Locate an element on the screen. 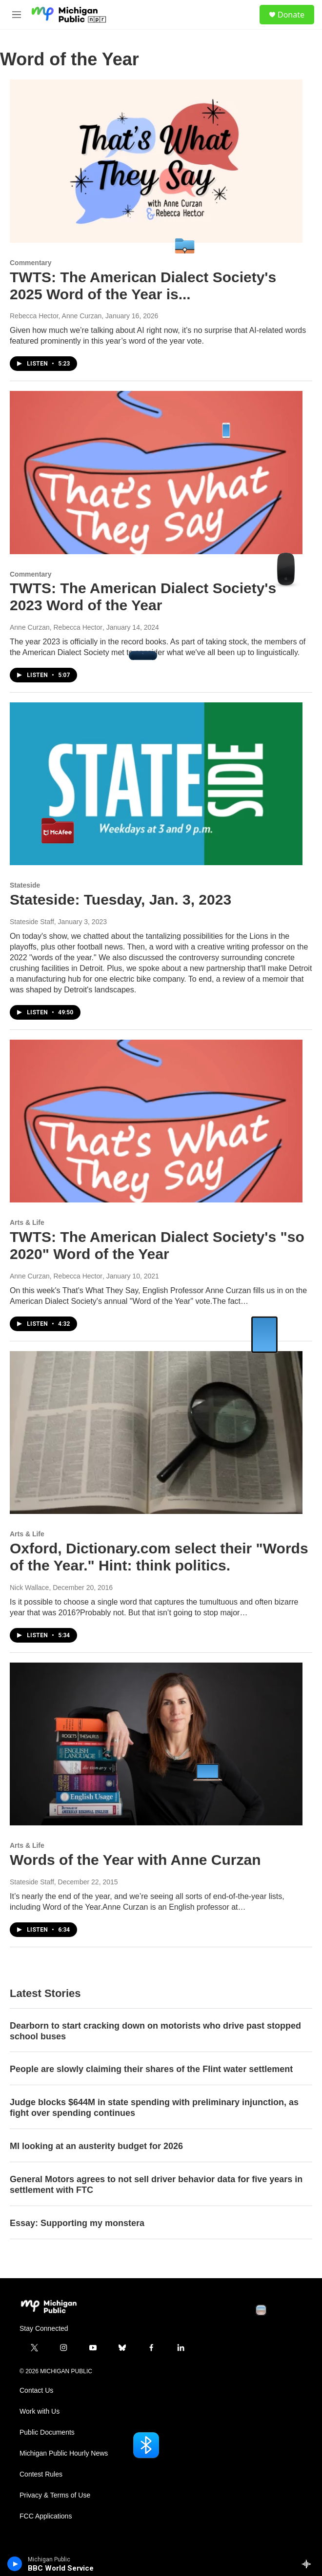 This screenshot has width=322, height=2576. apple magic mouse bluetooth device is located at coordinates (286, 570).